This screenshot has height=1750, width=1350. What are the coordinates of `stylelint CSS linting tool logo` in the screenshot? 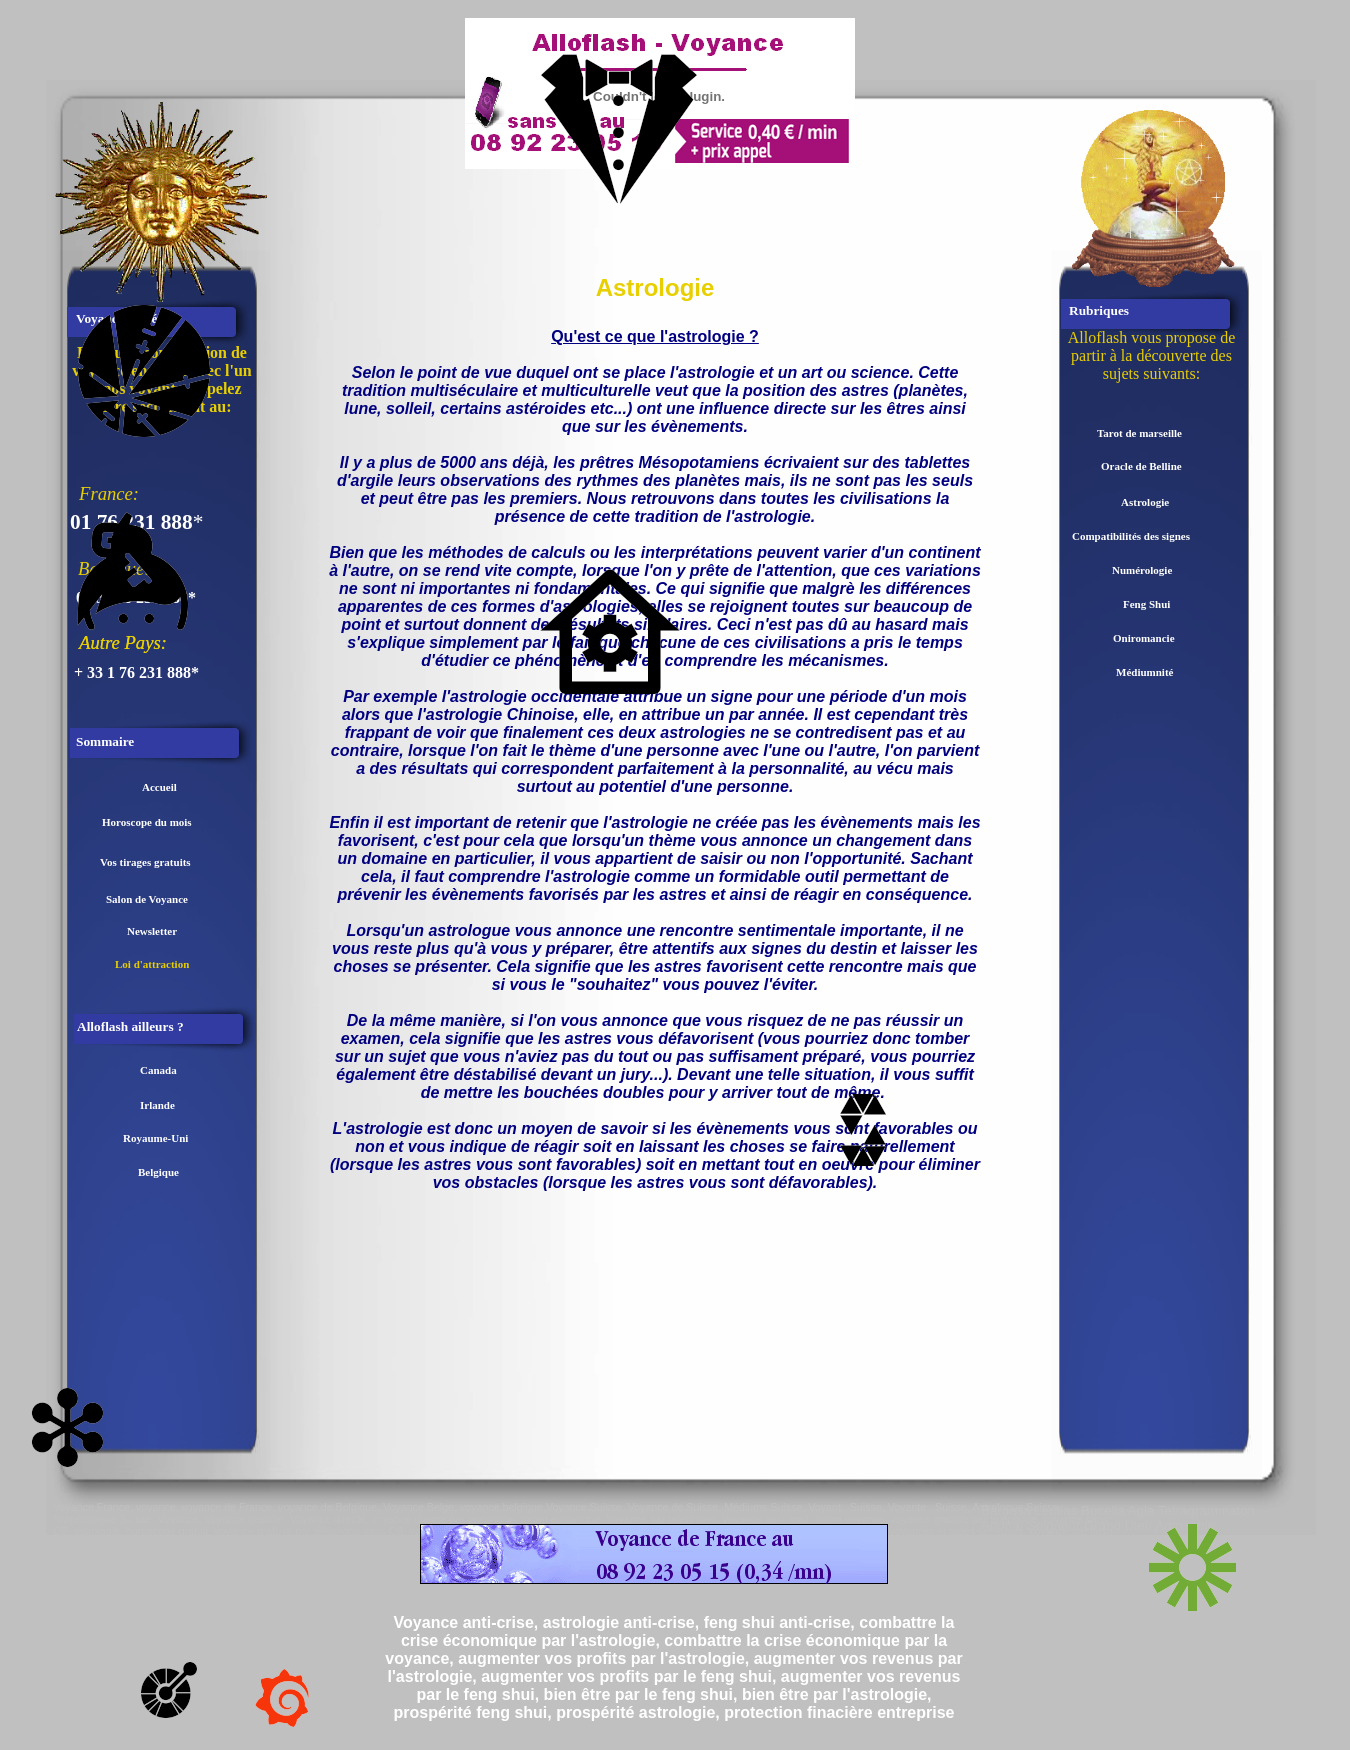 It's located at (619, 129).